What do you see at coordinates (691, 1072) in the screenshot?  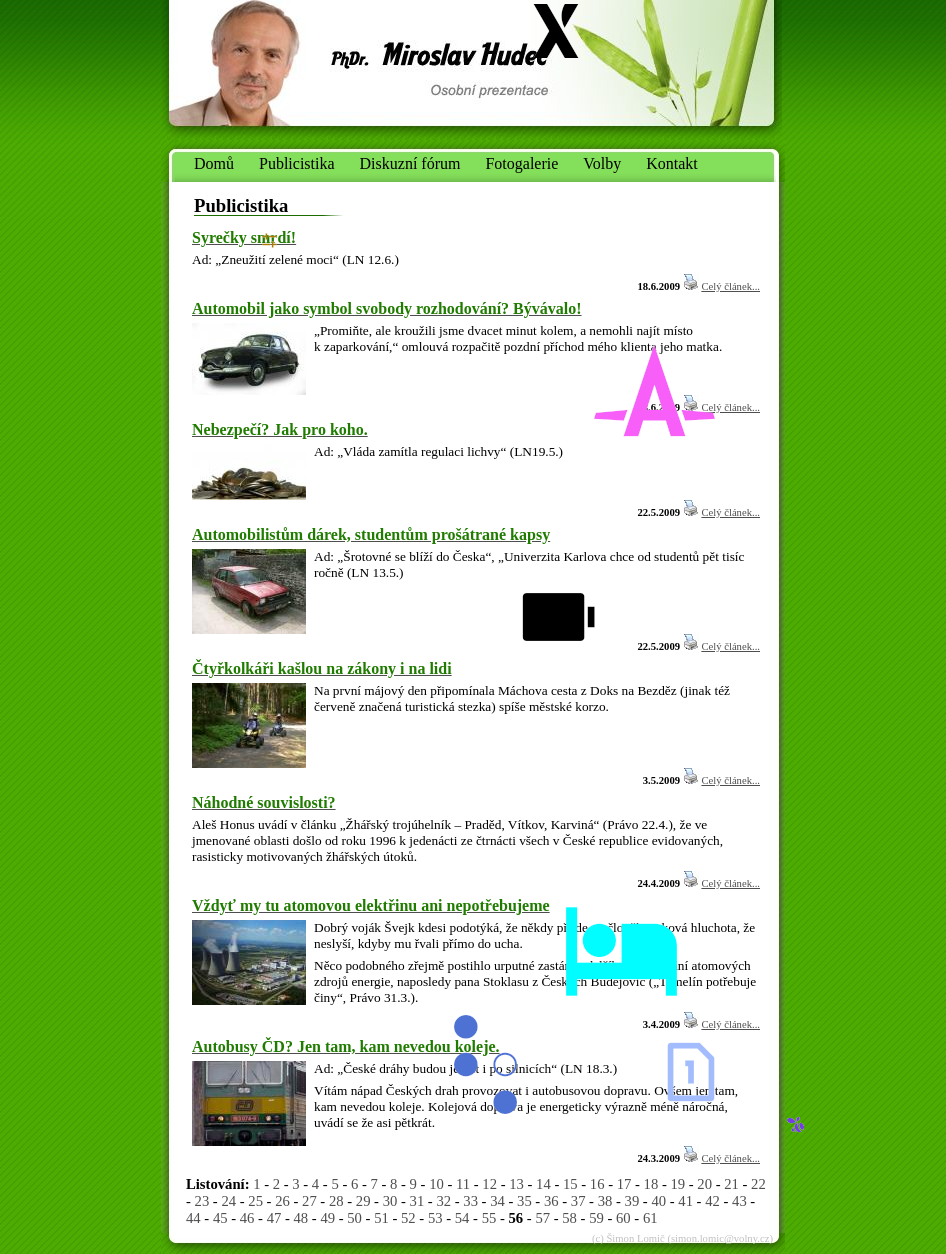 I see `indicates primary SIM card slot (SIM 1)` at bounding box center [691, 1072].